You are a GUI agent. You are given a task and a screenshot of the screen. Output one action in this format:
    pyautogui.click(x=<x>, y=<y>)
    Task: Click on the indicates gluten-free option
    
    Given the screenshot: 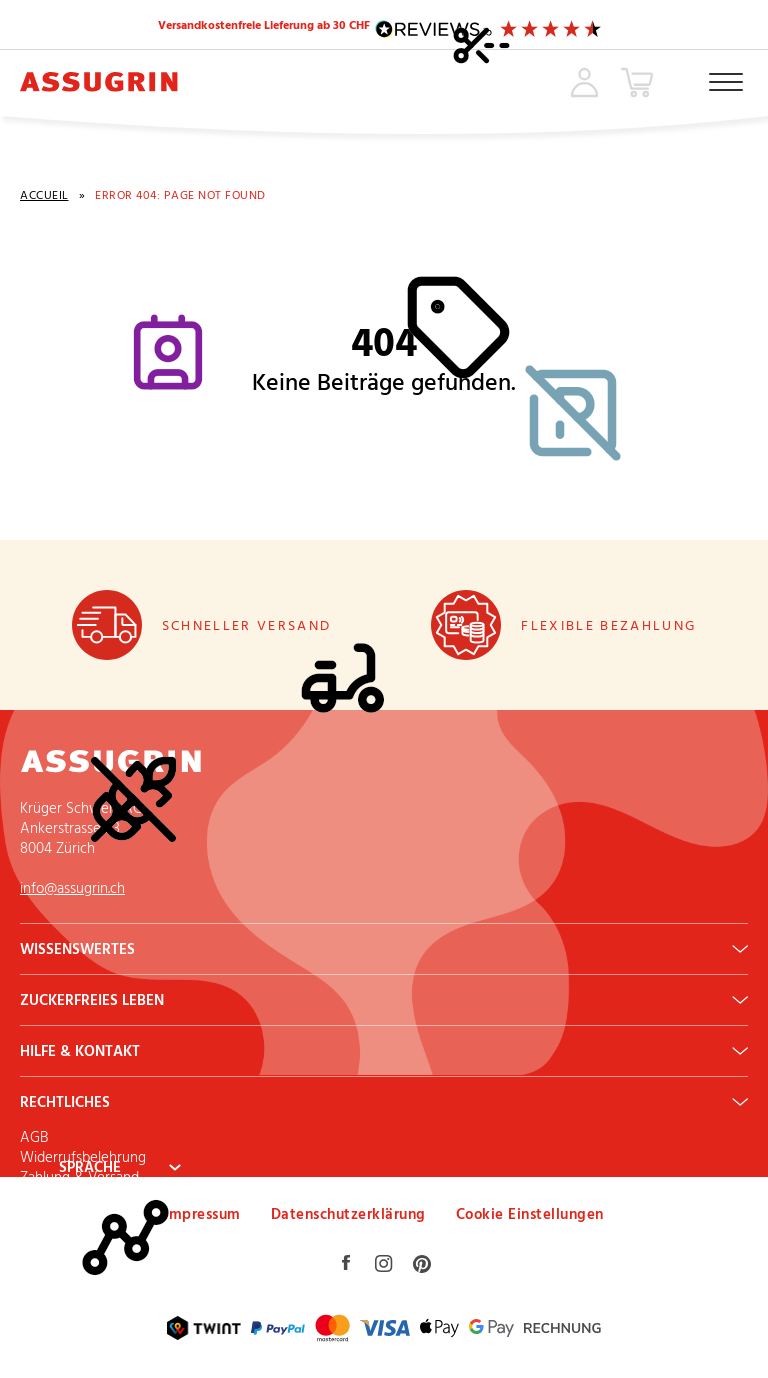 What is the action you would take?
    pyautogui.click(x=133, y=799)
    